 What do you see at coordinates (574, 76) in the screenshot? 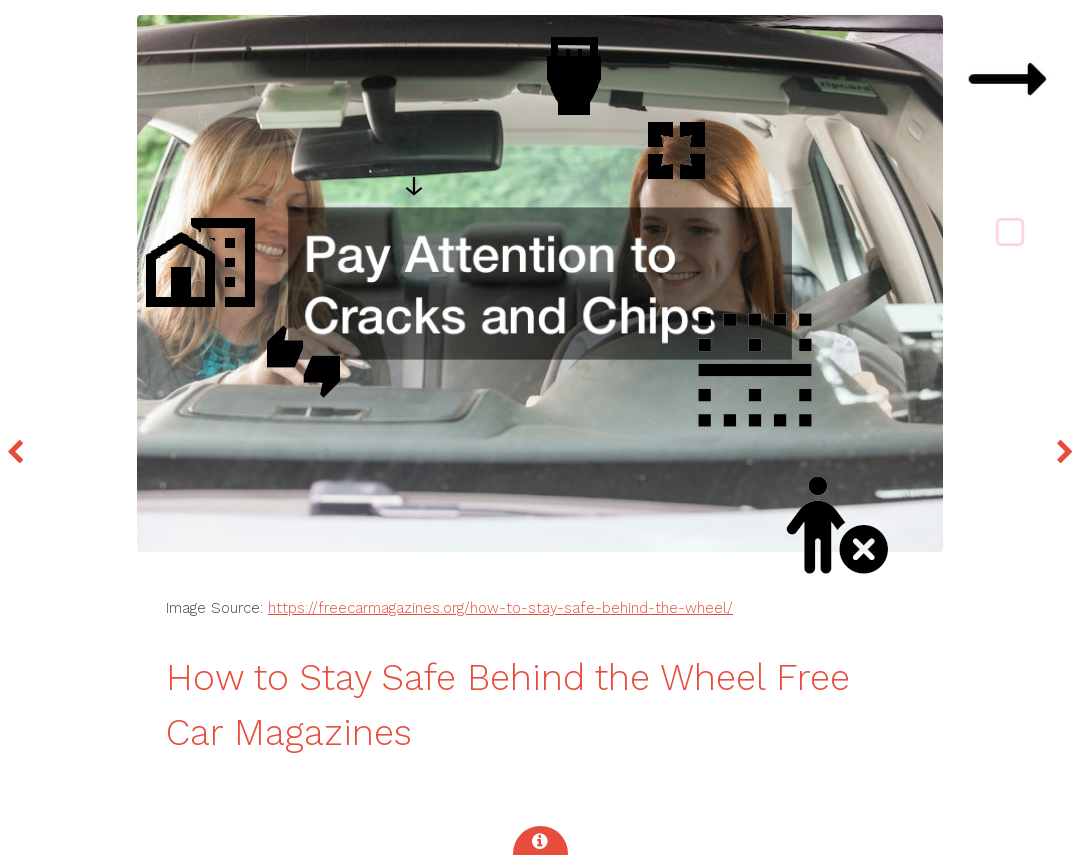
I see `configure HDMI input settings` at bounding box center [574, 76].